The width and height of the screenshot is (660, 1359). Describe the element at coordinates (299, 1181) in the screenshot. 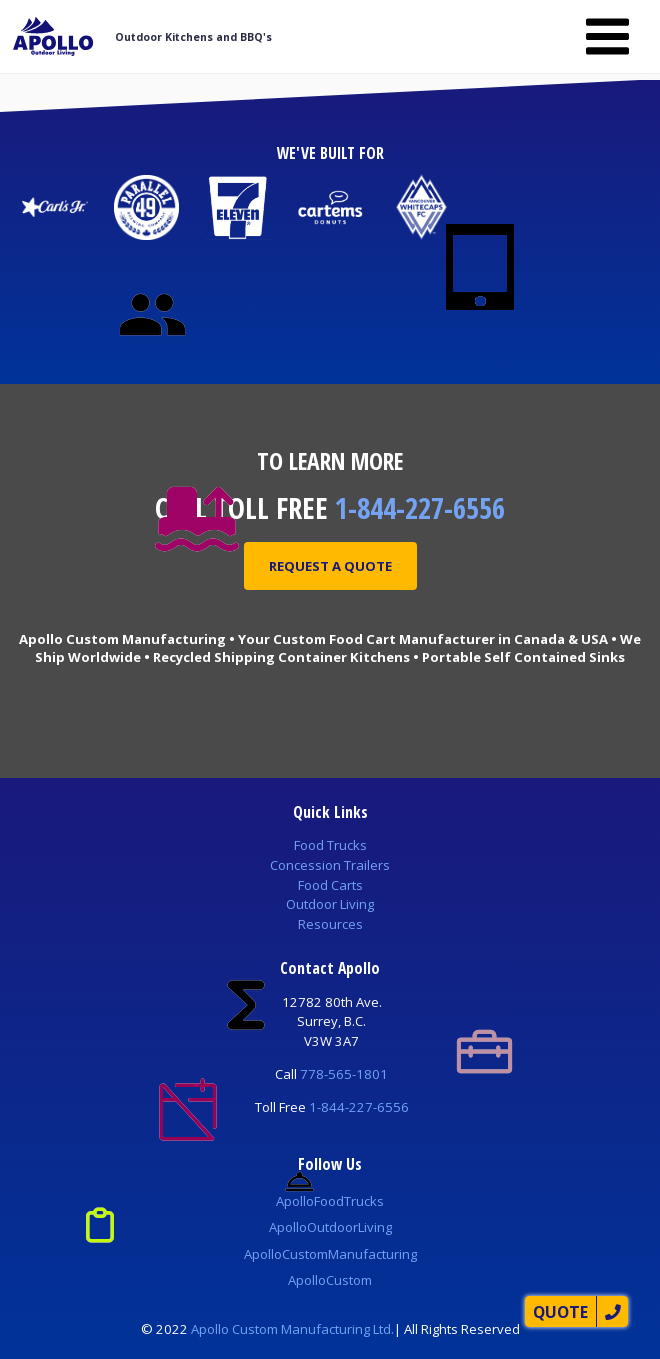

I see `request room service or hotel amenities` at that location.